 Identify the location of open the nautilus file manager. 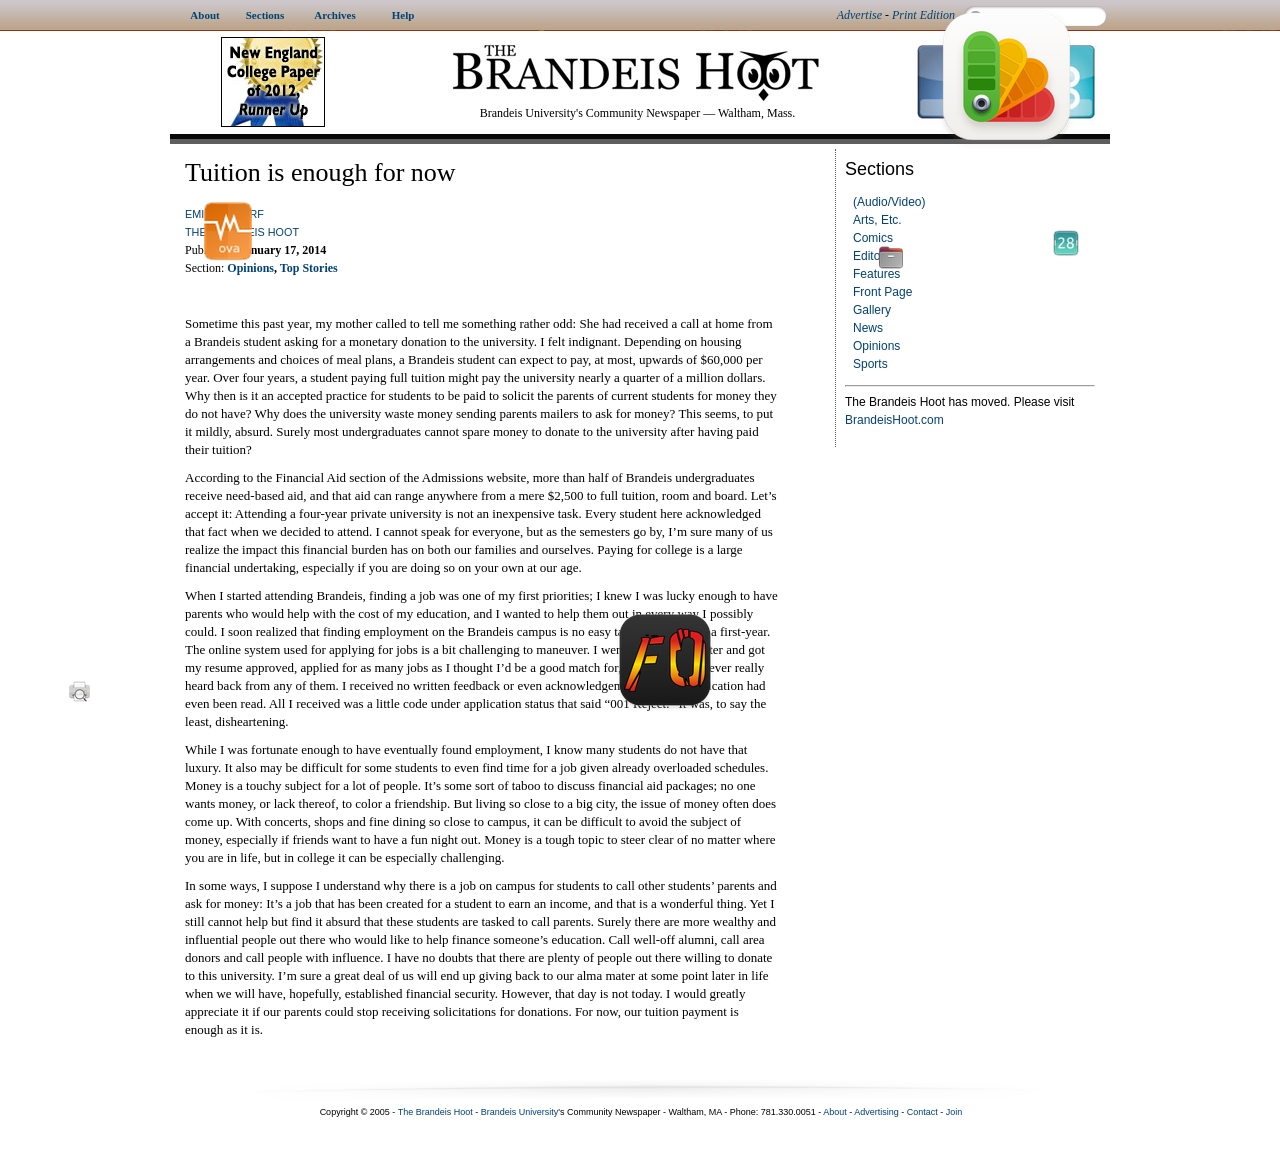
(891, 257).